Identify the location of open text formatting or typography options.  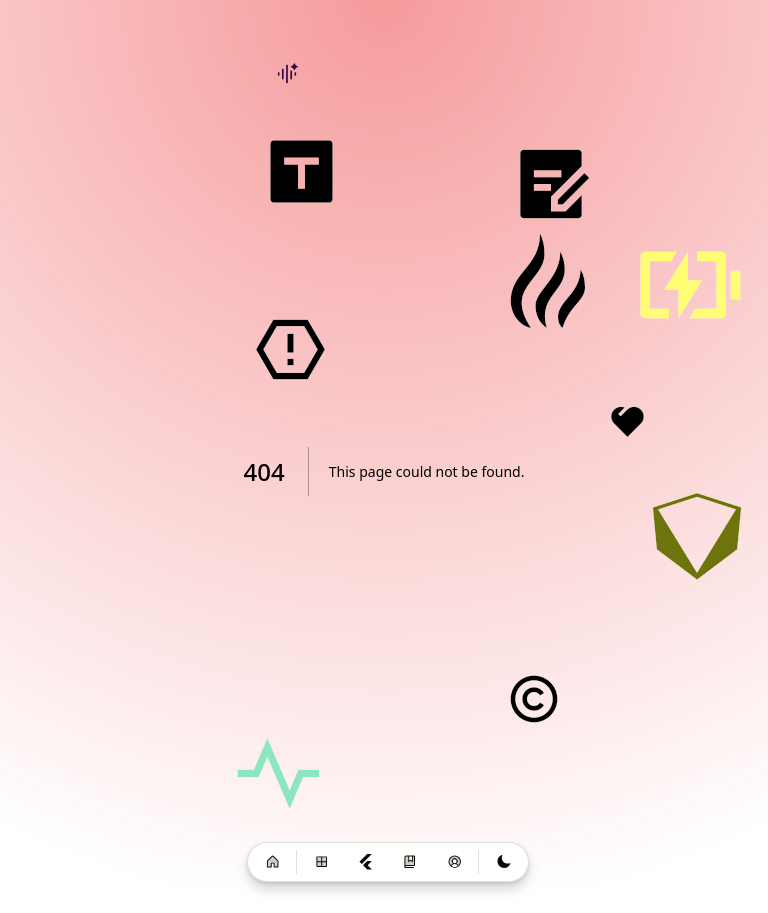
(301, 171).